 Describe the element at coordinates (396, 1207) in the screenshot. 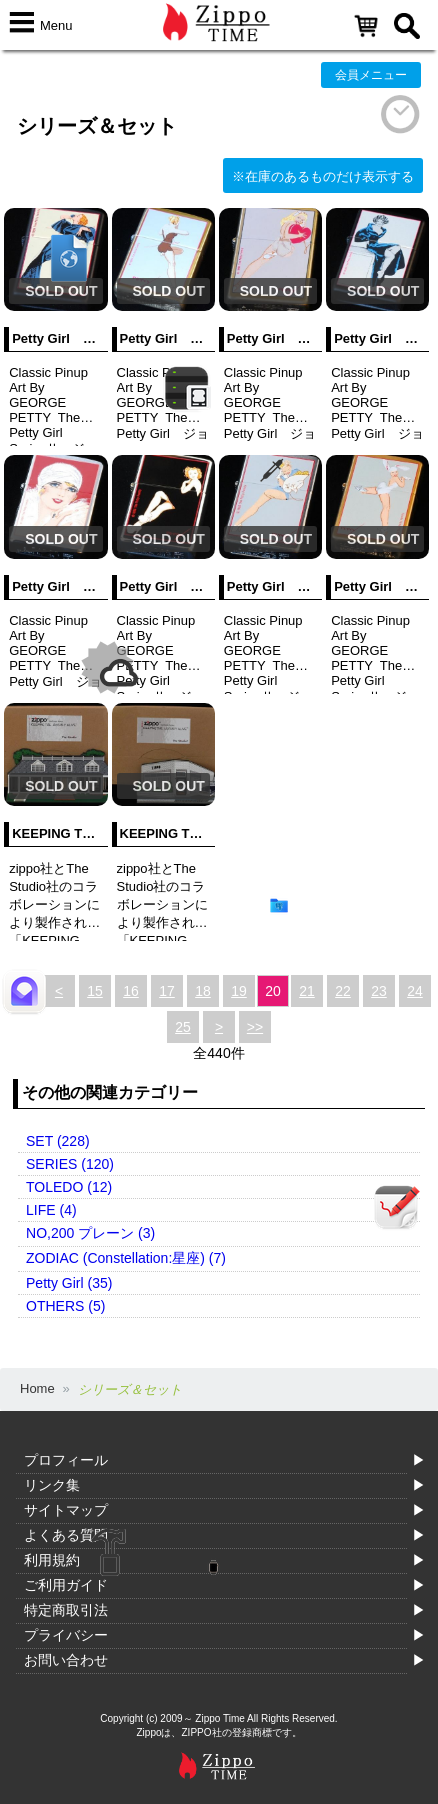

I see `open drawing app` at that location.